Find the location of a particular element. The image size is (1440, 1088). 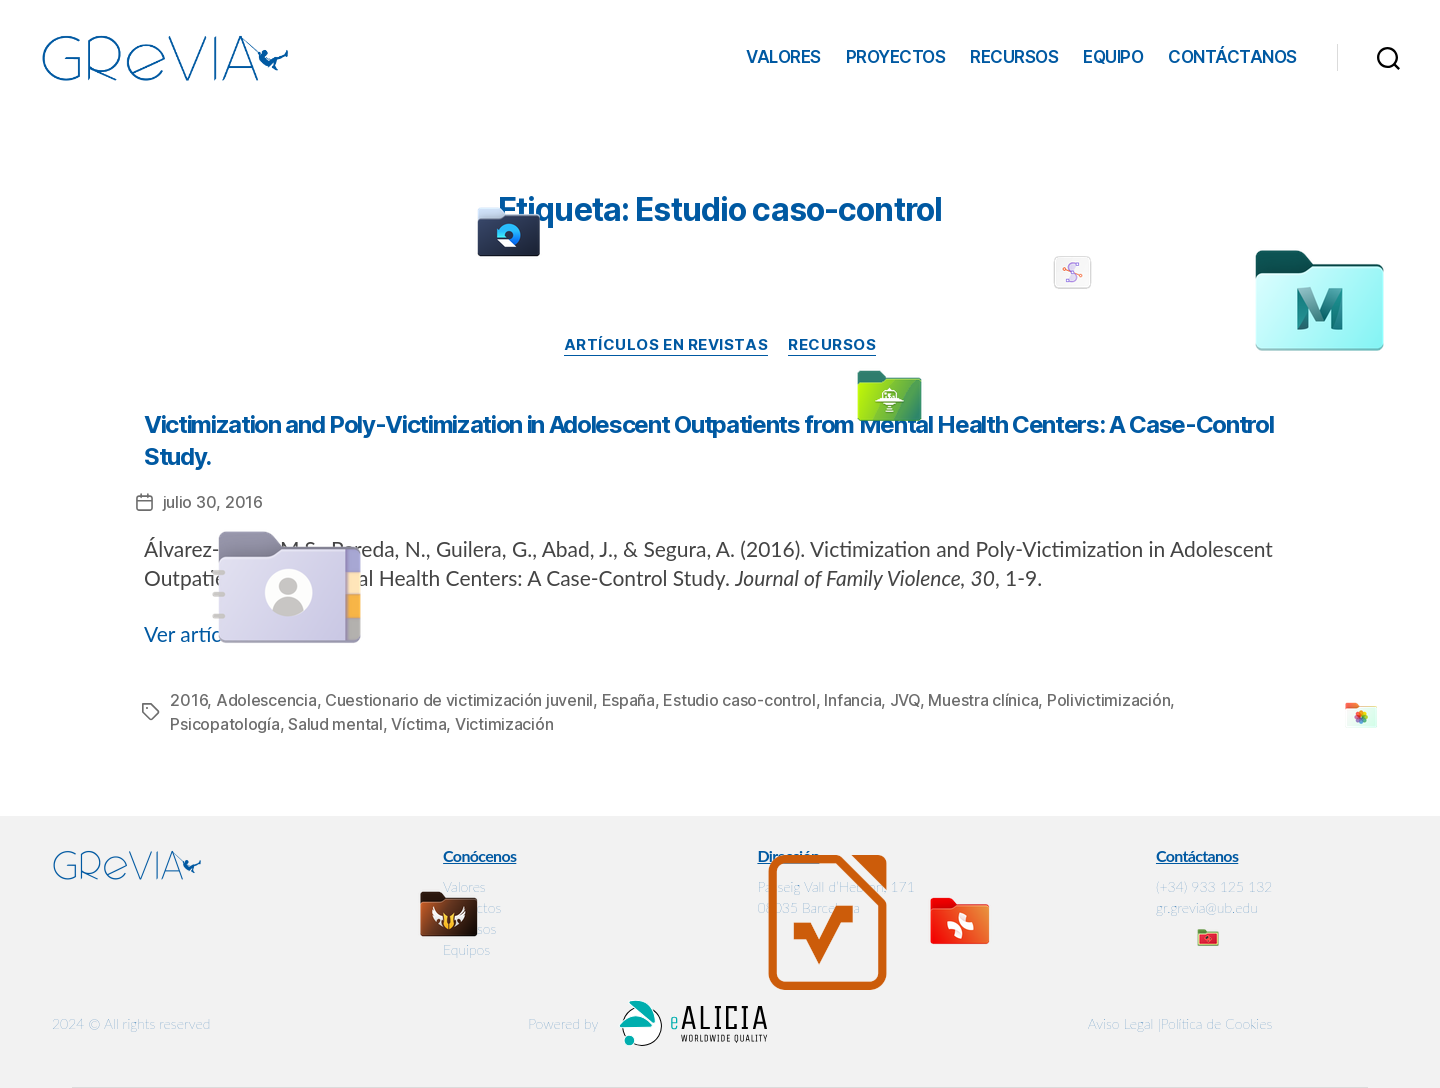

open libreoffice math application is located at coordinates (827, 922).